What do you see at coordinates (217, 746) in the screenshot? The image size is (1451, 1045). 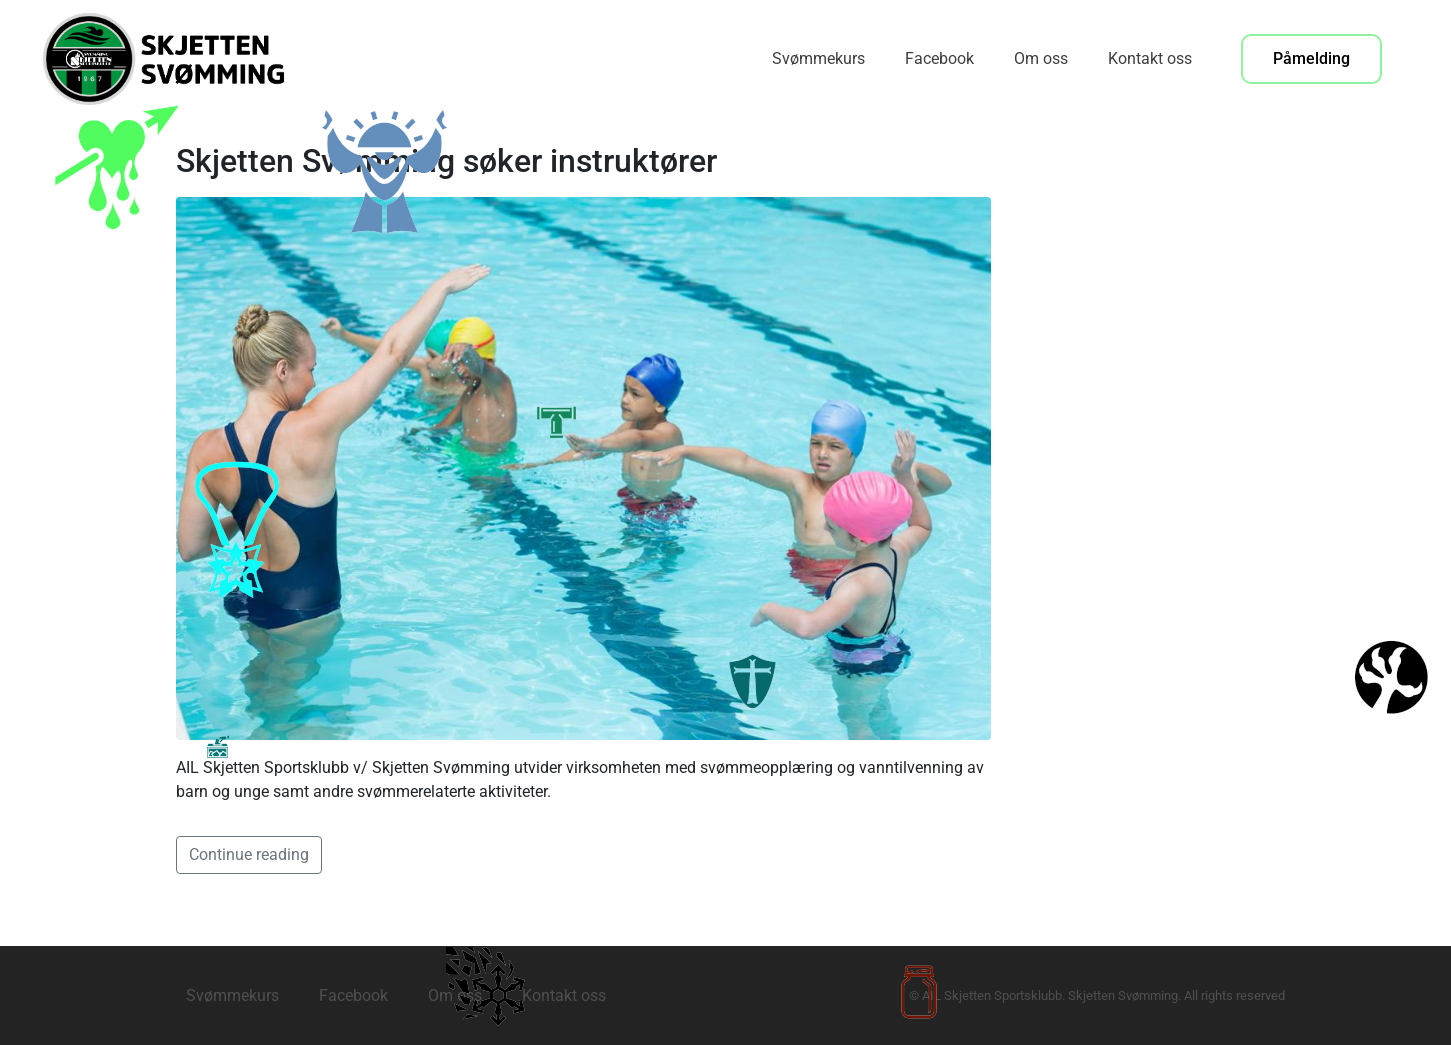 I see `cast your vote` at bounding box center [217, 746].